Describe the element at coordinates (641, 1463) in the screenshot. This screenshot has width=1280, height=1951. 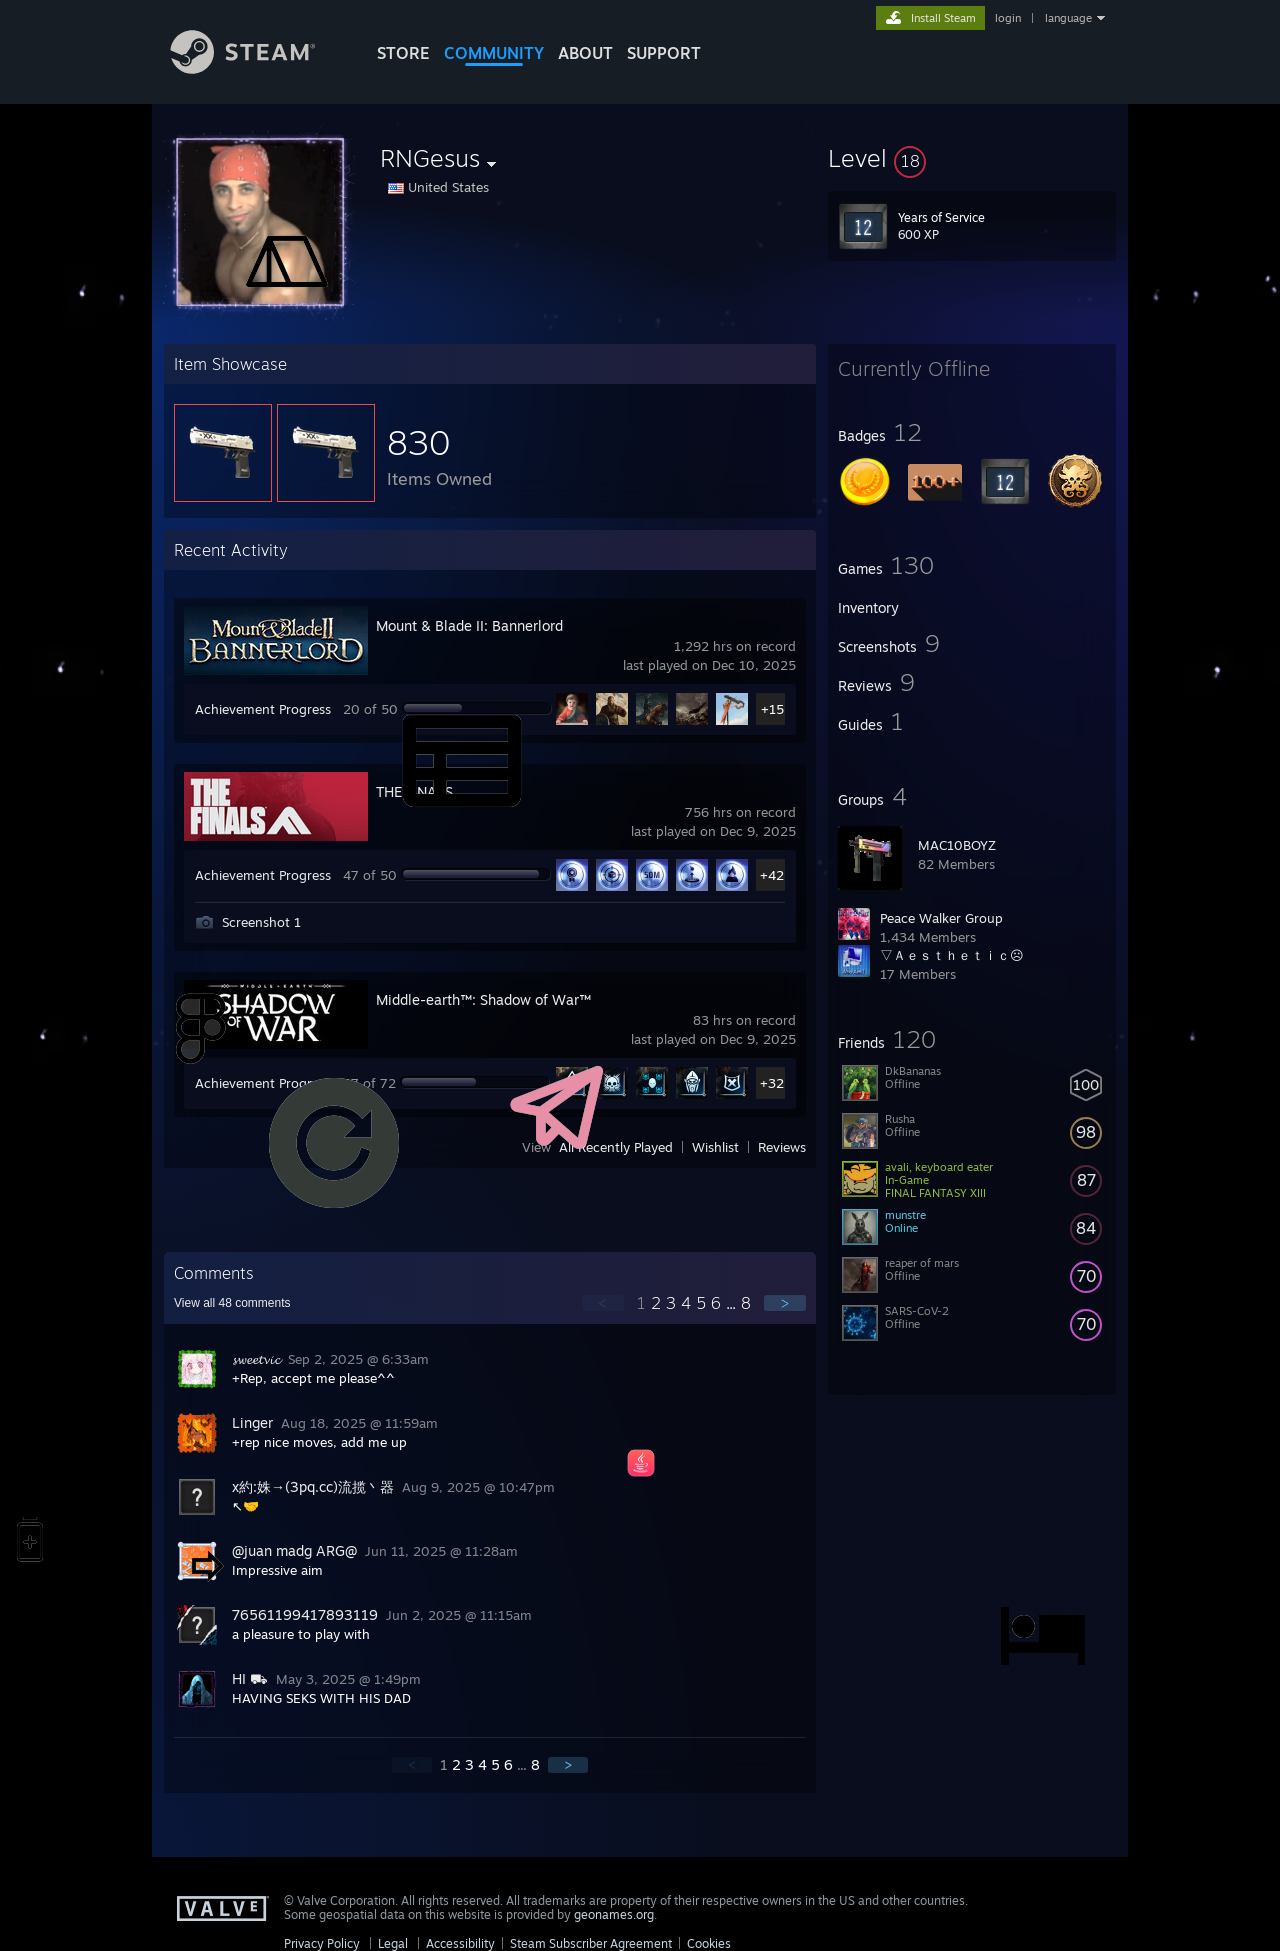
I see `launch java application` at that location.